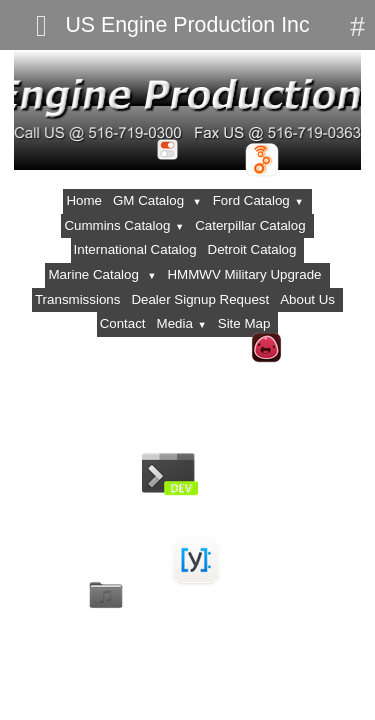  Describe the element at coordinates (262, 160) in the screenshot. I see `open GNU Radio signal processing application` at that location.